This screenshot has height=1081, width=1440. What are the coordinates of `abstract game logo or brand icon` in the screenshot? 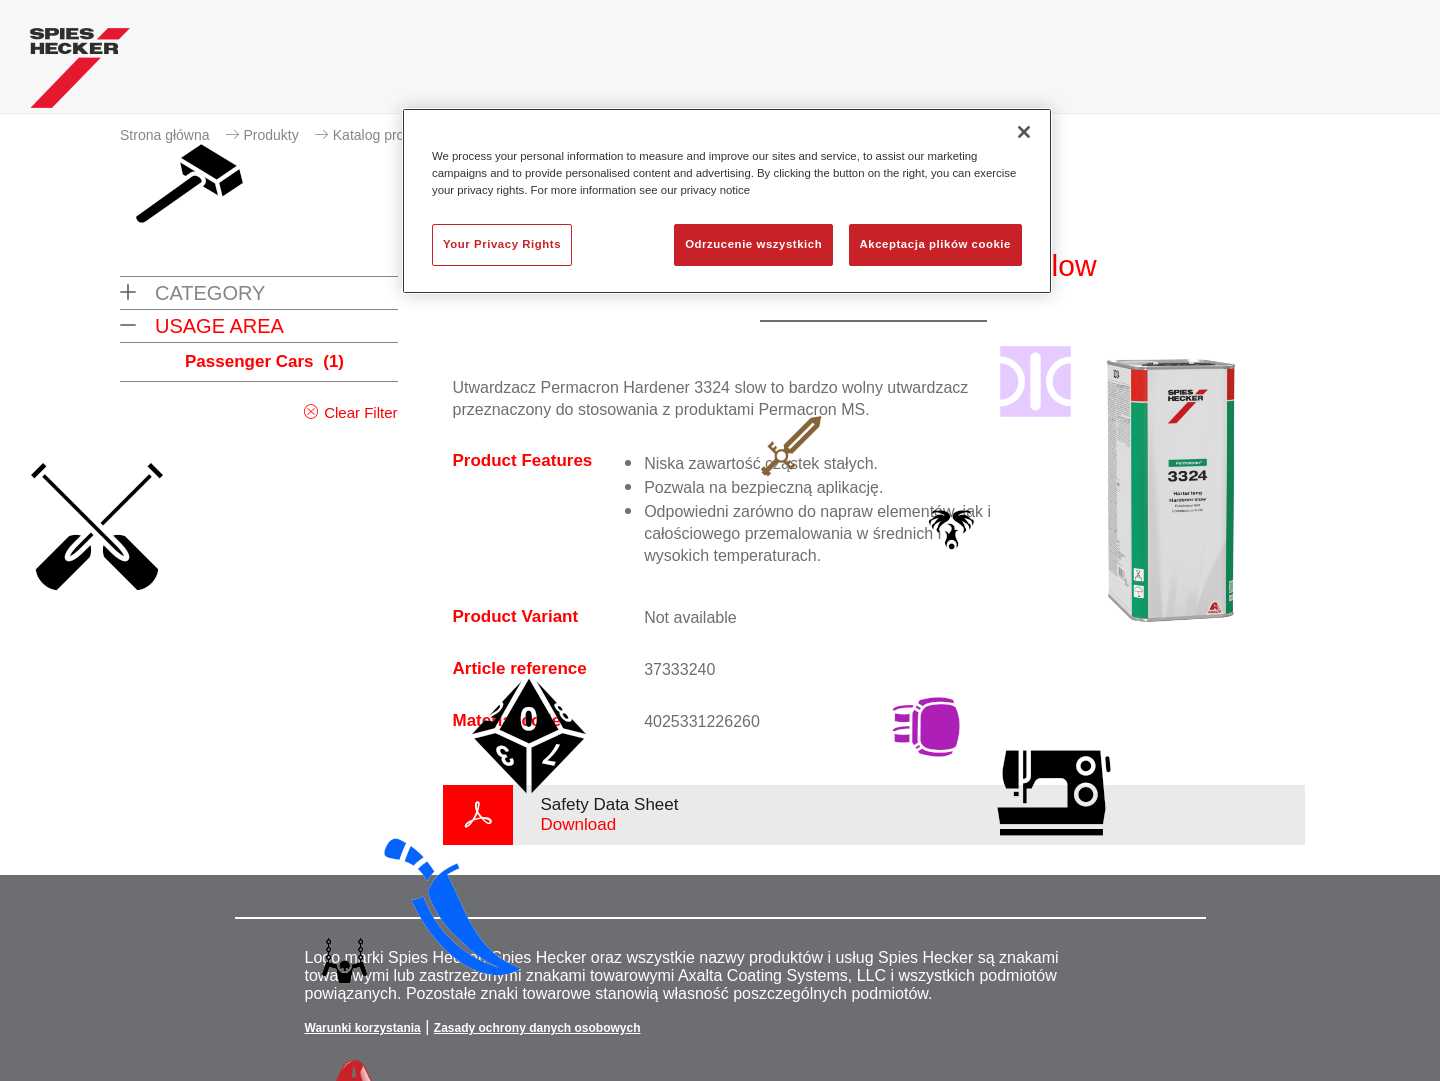 It's located at (1035, 381).